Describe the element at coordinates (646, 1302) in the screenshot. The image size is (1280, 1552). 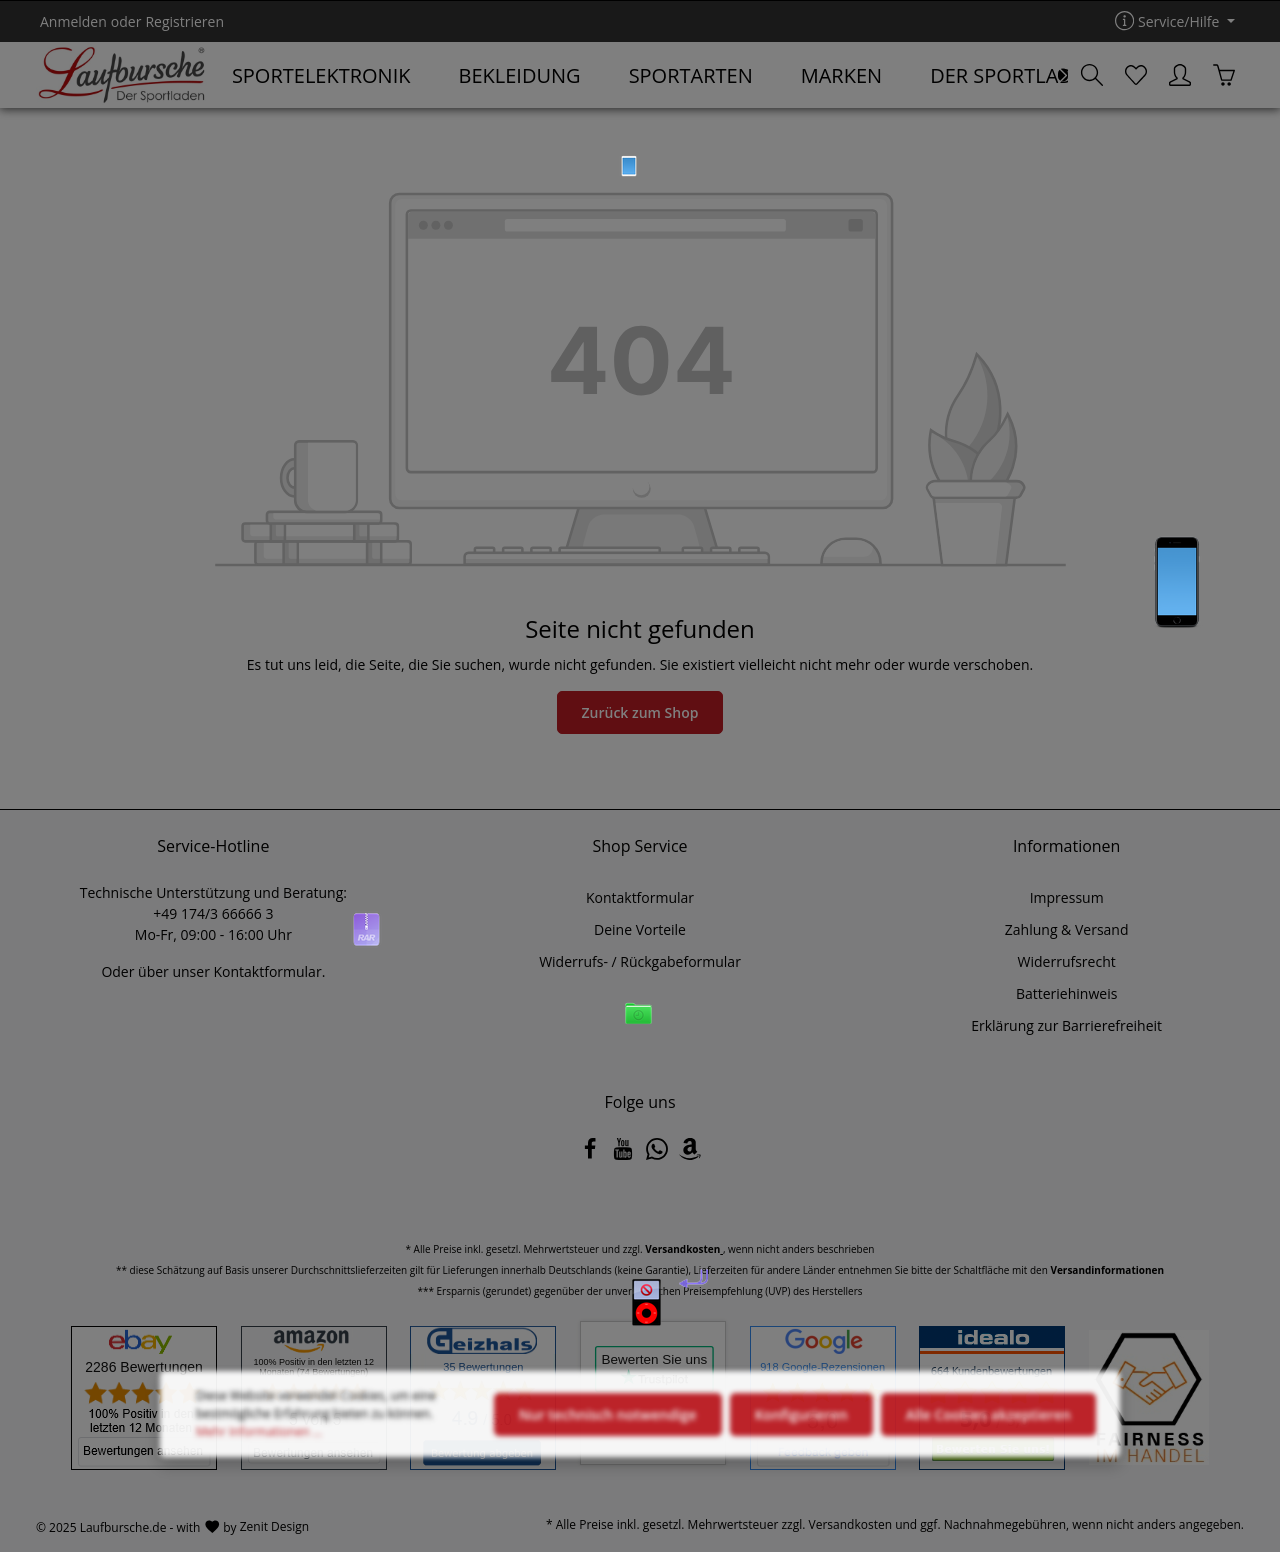
I see `iPod device with sync error or connection issue` at that location.